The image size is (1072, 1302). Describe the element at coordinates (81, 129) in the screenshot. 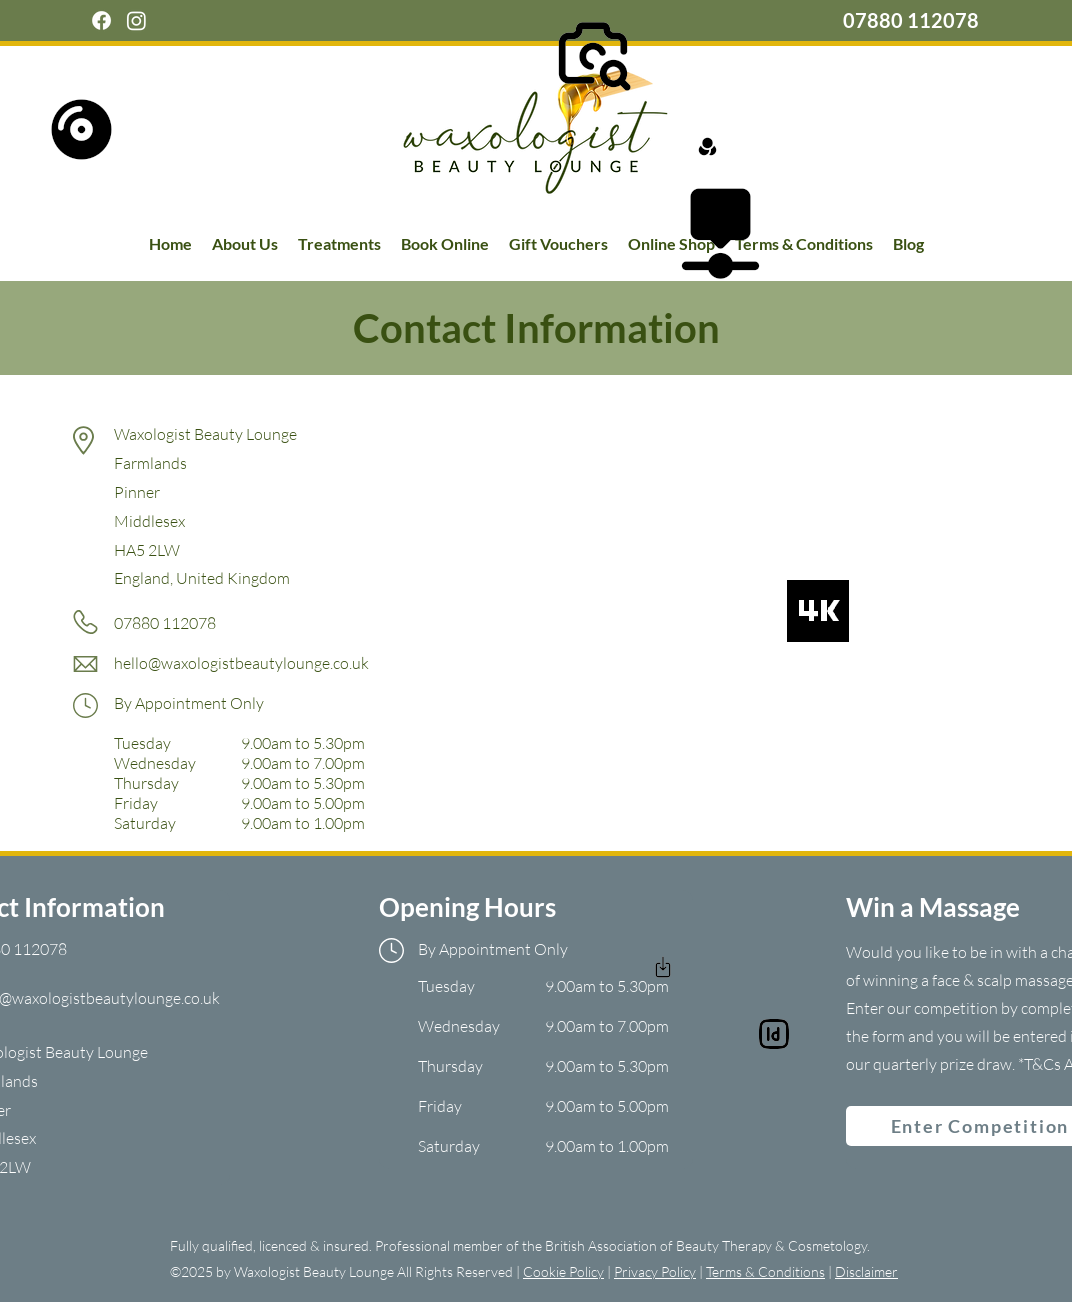

I see `access music or audio library` at that location.